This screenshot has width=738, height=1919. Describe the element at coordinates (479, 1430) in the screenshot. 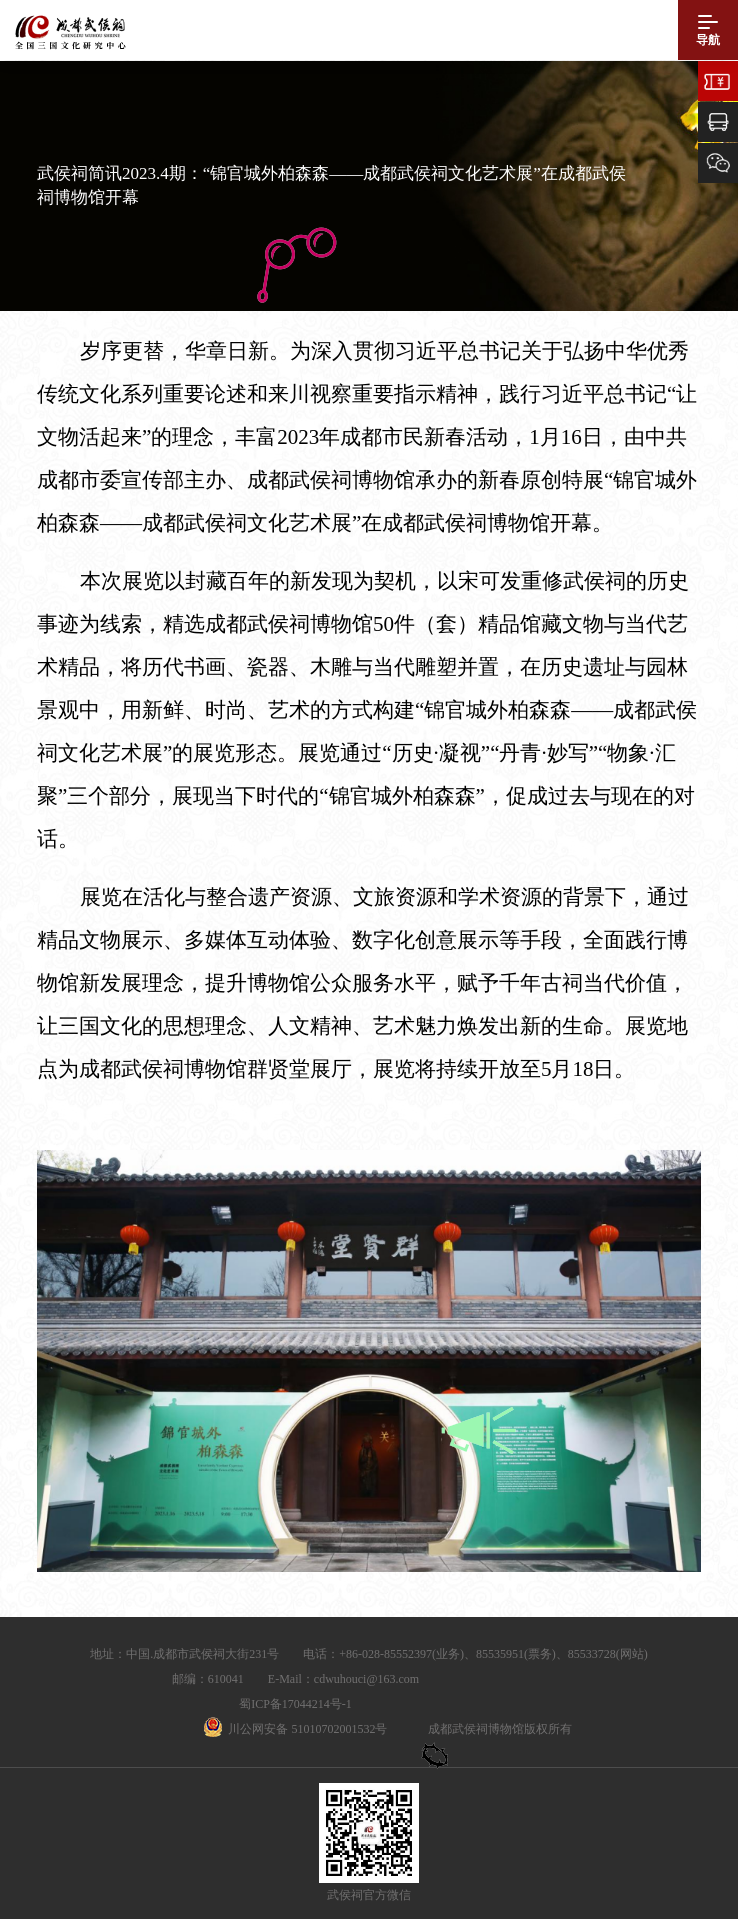

I see `make an announcement or broadcast` at that location.